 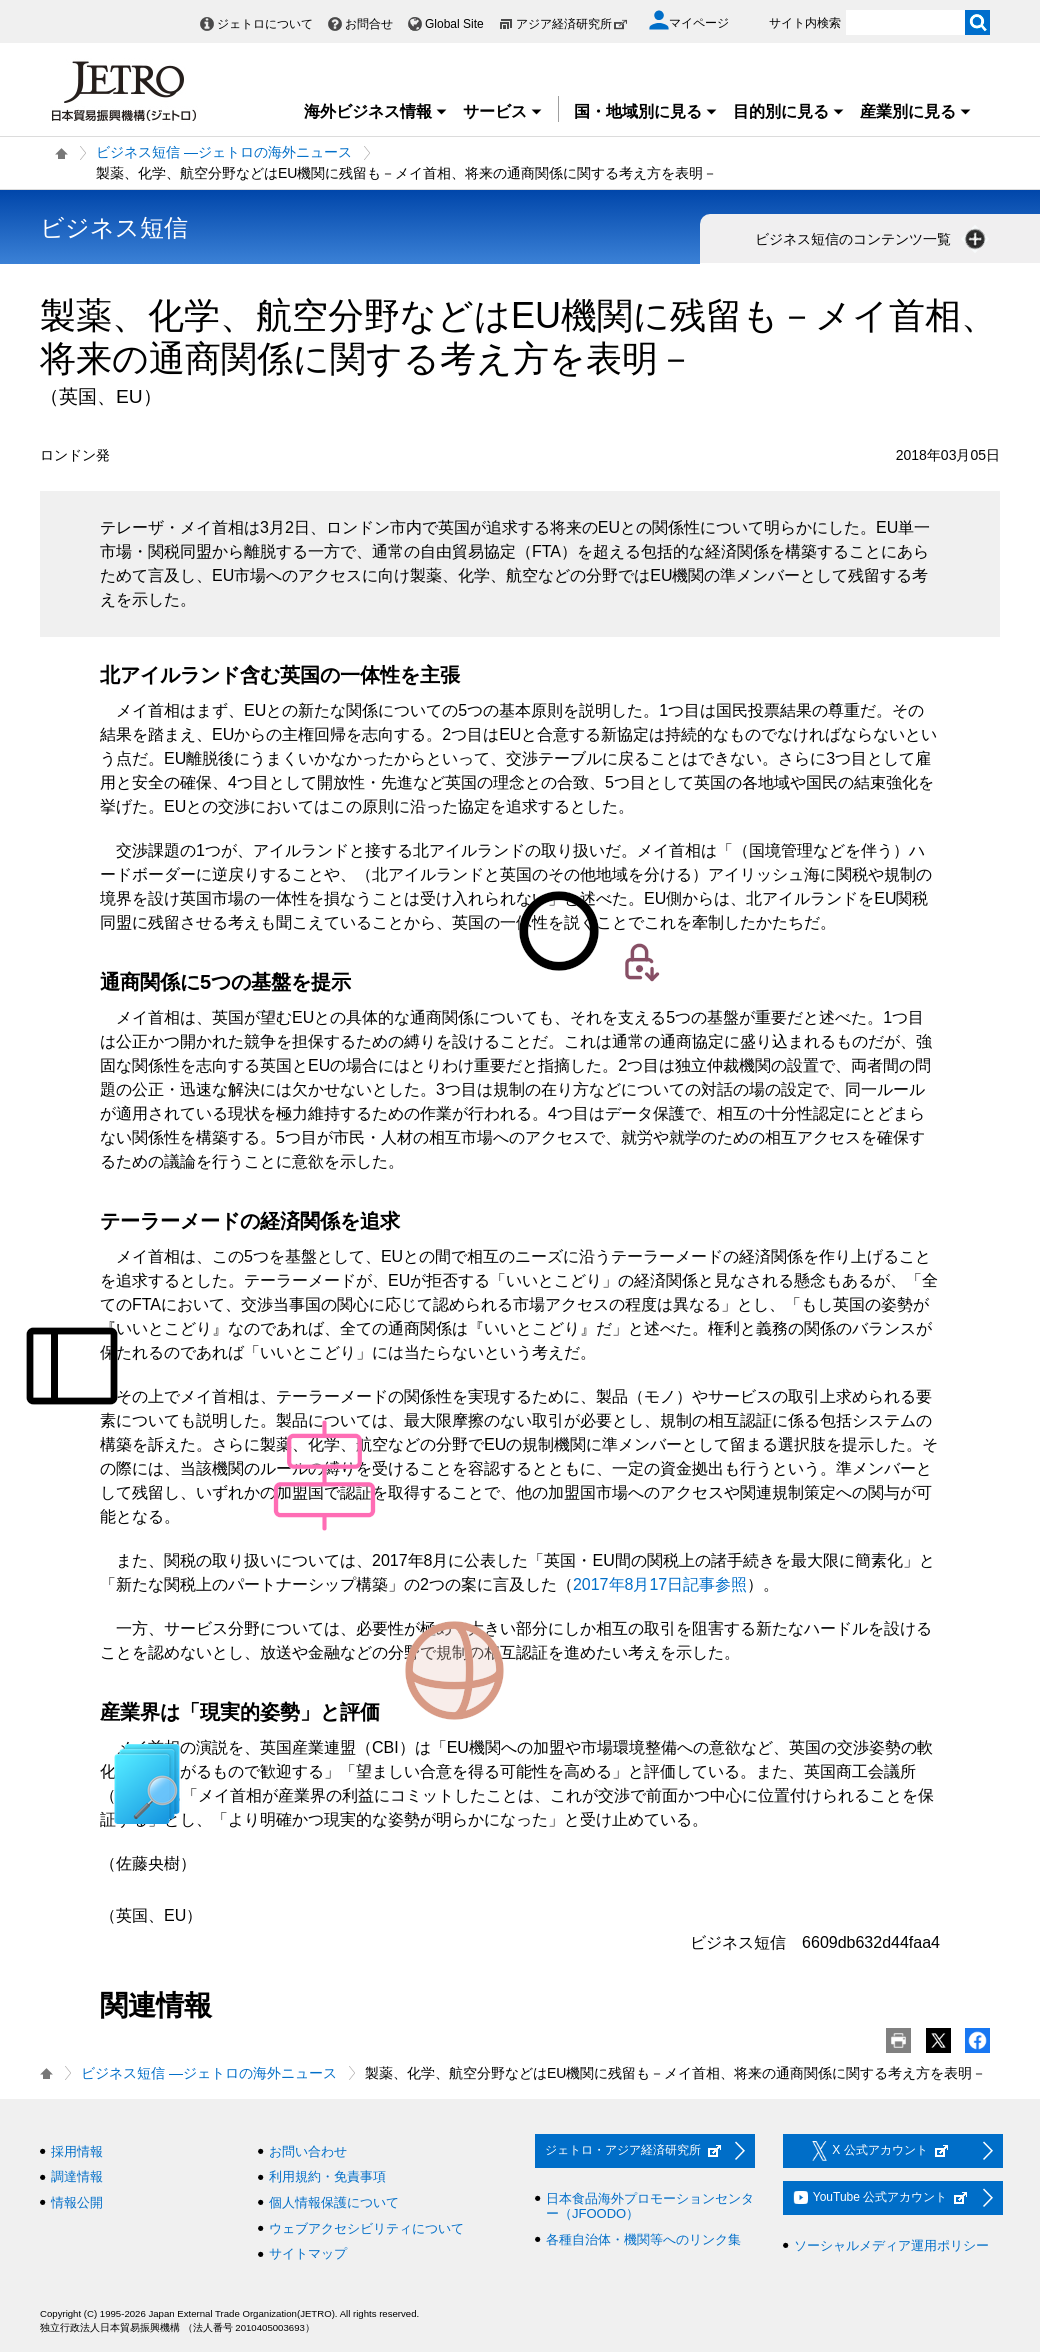 I want to click on align objects to horizontal center, so click(x=324, y=1475).